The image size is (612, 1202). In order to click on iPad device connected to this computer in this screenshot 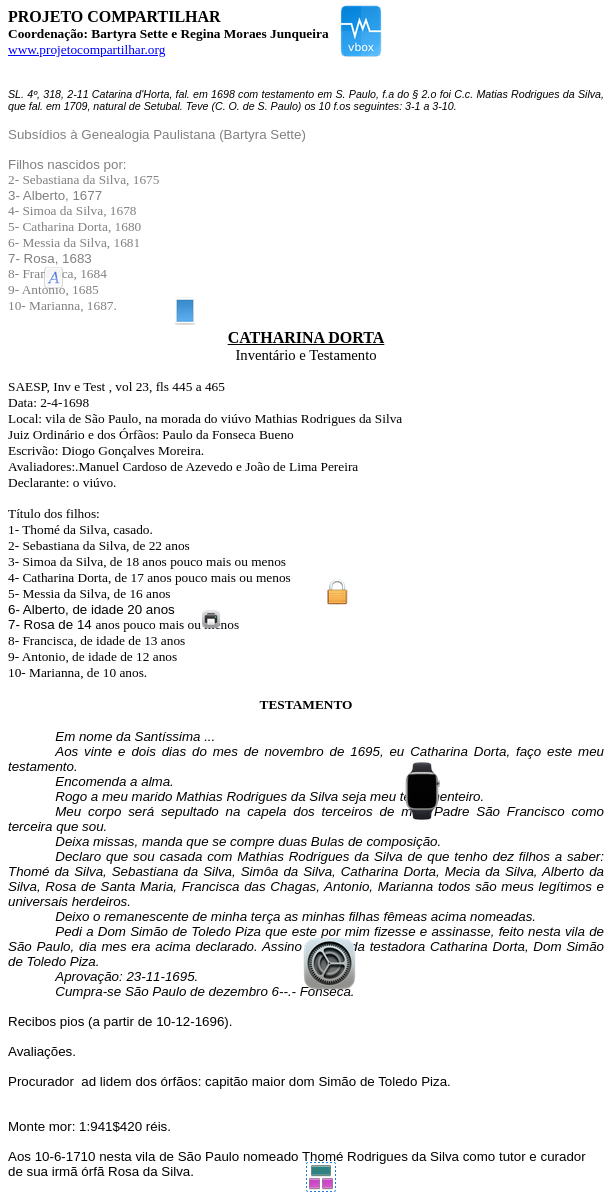, I will do `click(185, 311)`.